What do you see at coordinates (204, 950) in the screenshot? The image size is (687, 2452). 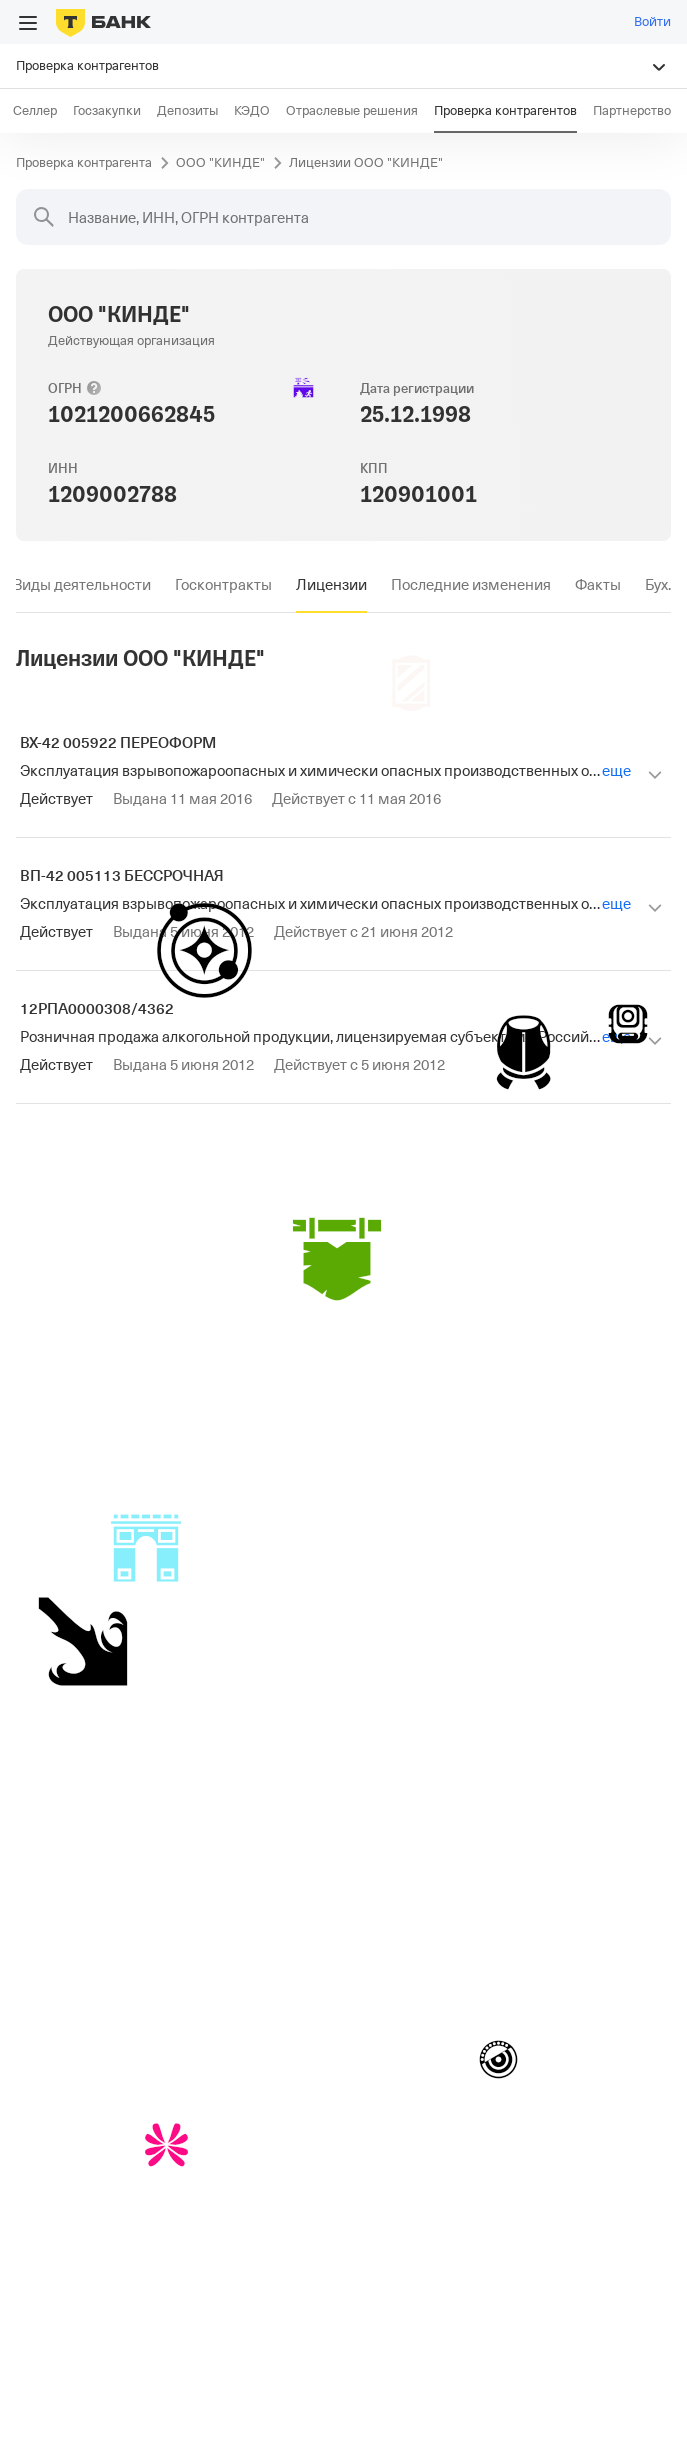 I see `access orbital mechanics or space simulation features` at bounding box center [204, 950].